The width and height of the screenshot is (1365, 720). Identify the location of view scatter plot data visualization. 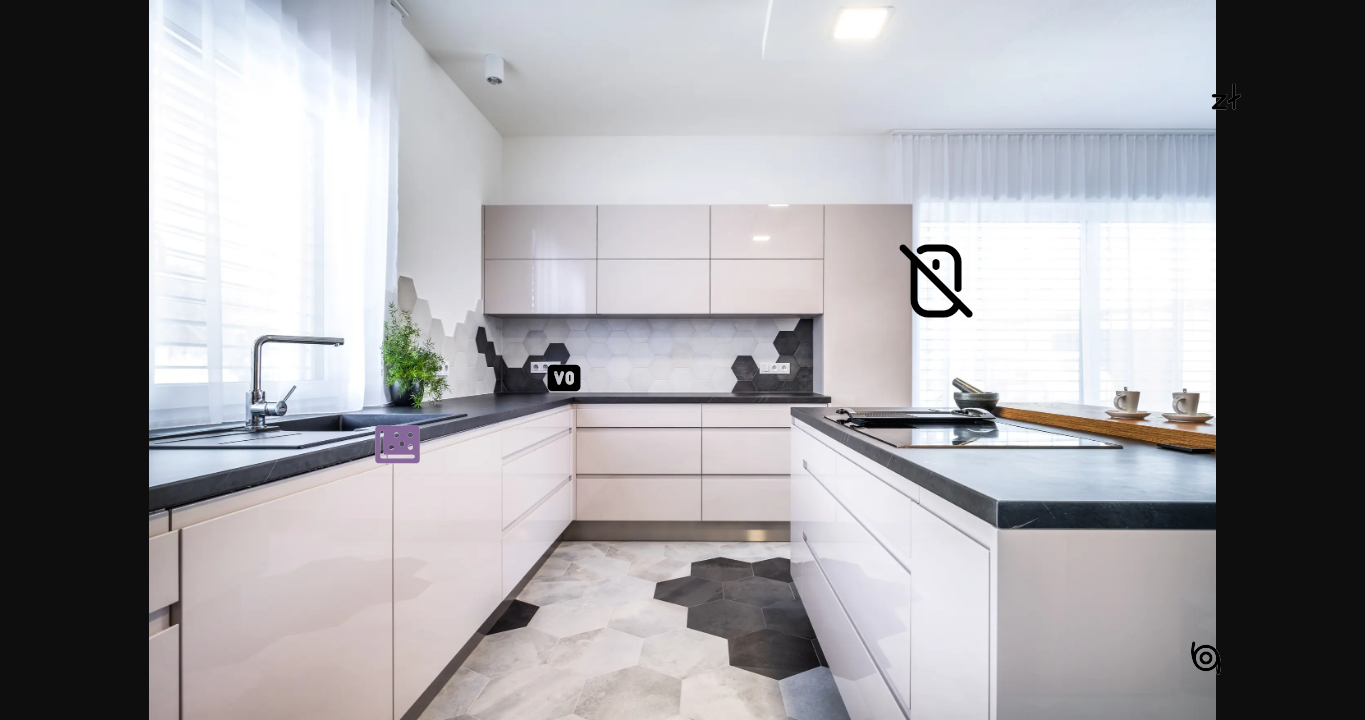
(397, 444).